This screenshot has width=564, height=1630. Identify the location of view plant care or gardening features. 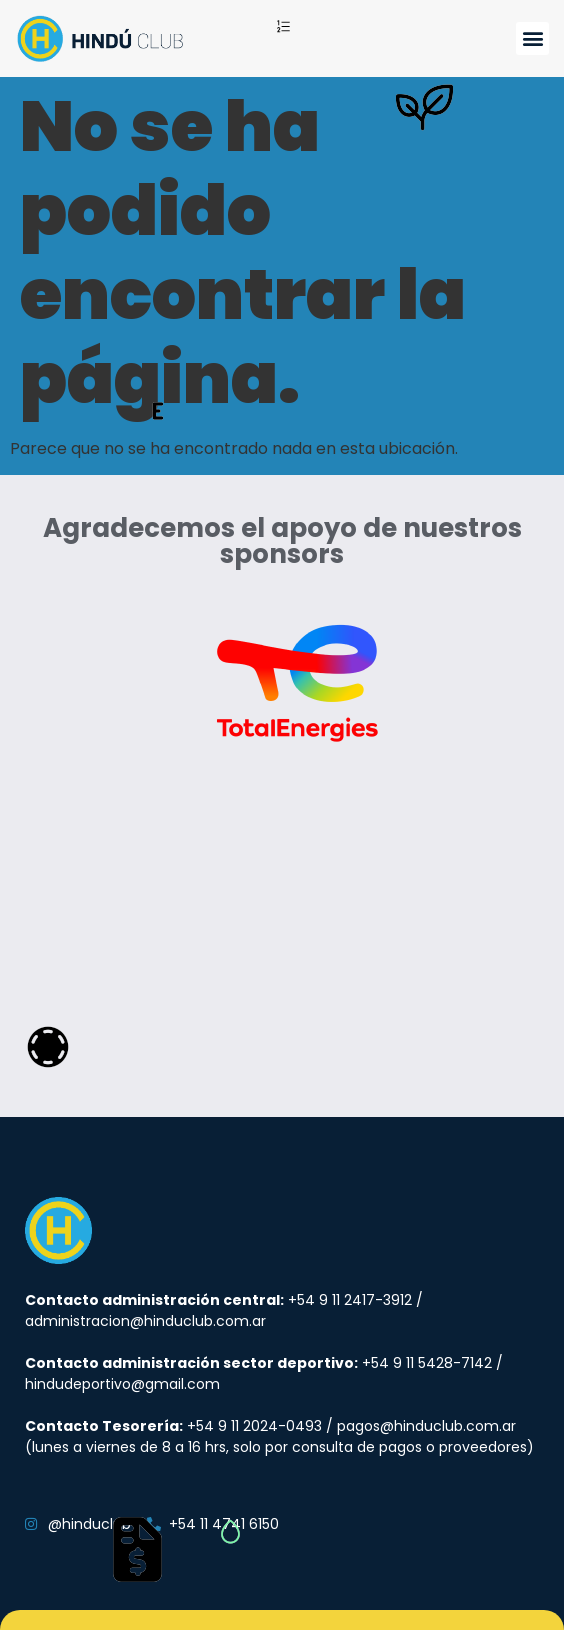
(424, 105).